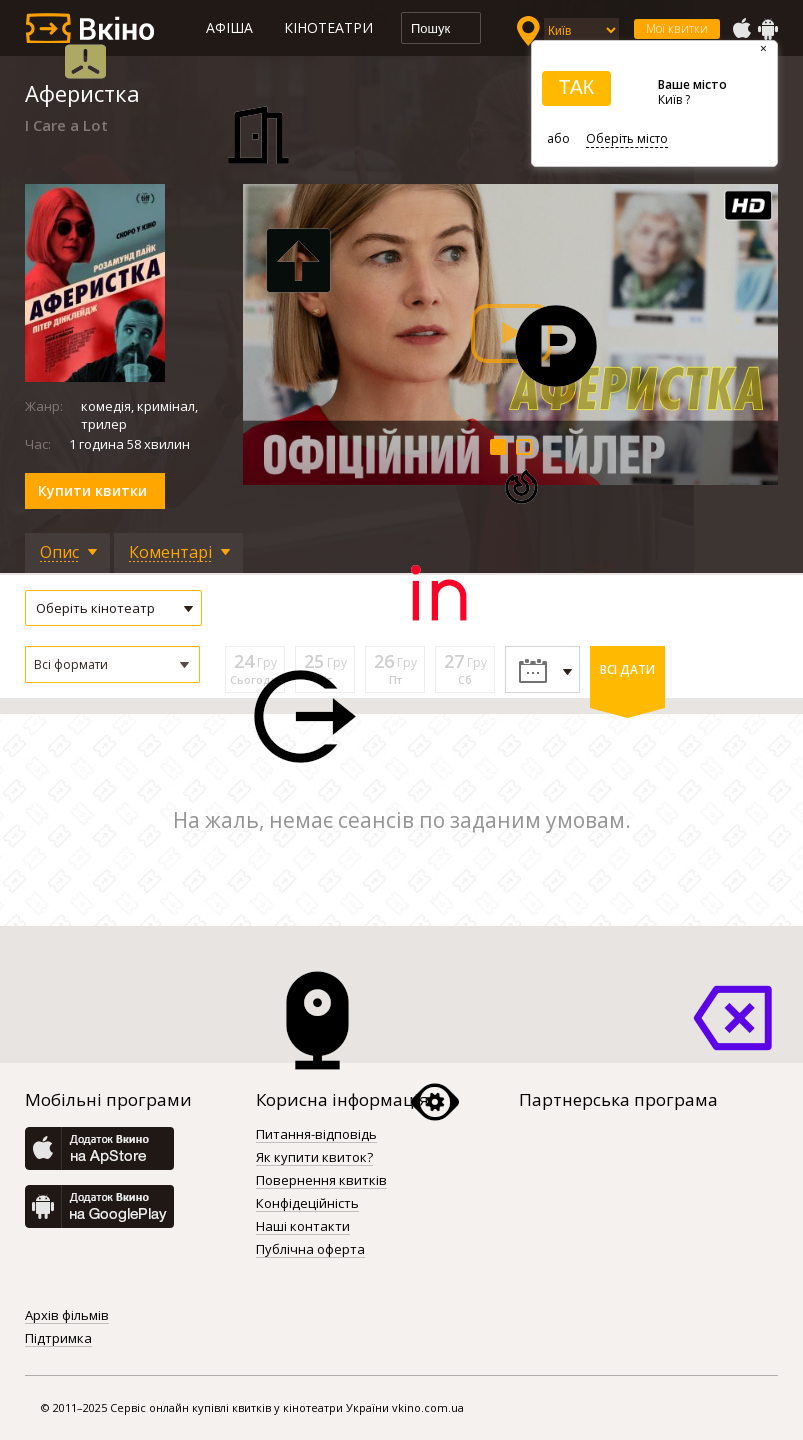 The width and height of the screenshot is (803, 1440). What do you see at coordinates (258, 136) in the screenshot?
I see `log out or exit the application` at bounding box center [258, 136].